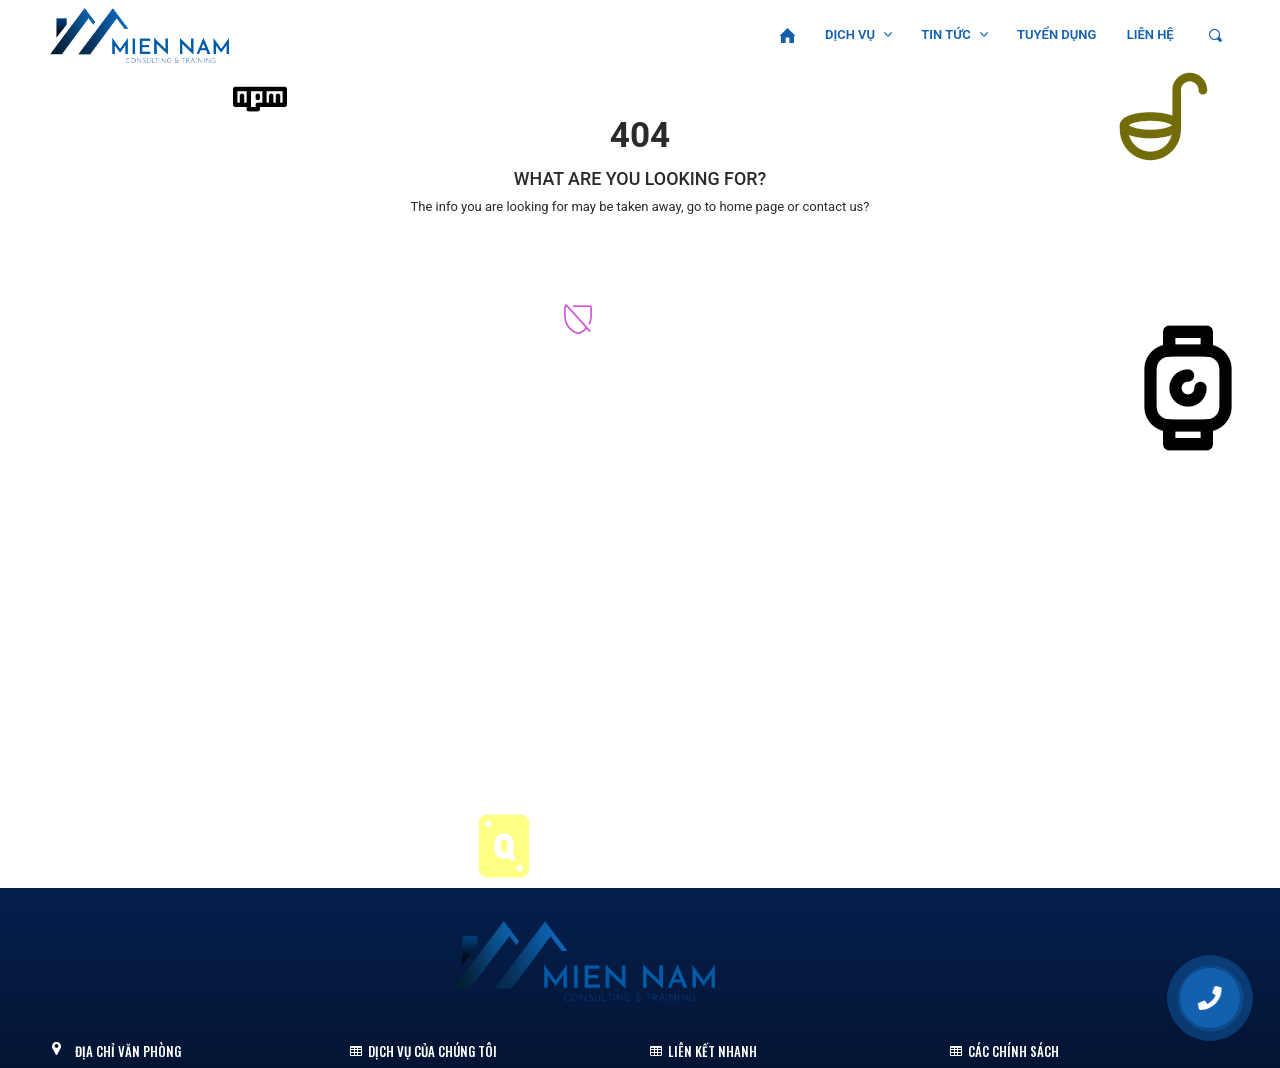 Image resolution: width=1280 pixels, height=1068 pixels. Describe the element at coordinates (1163, 116) in the screenshot. I see `access cooking or recipe features` at that location.